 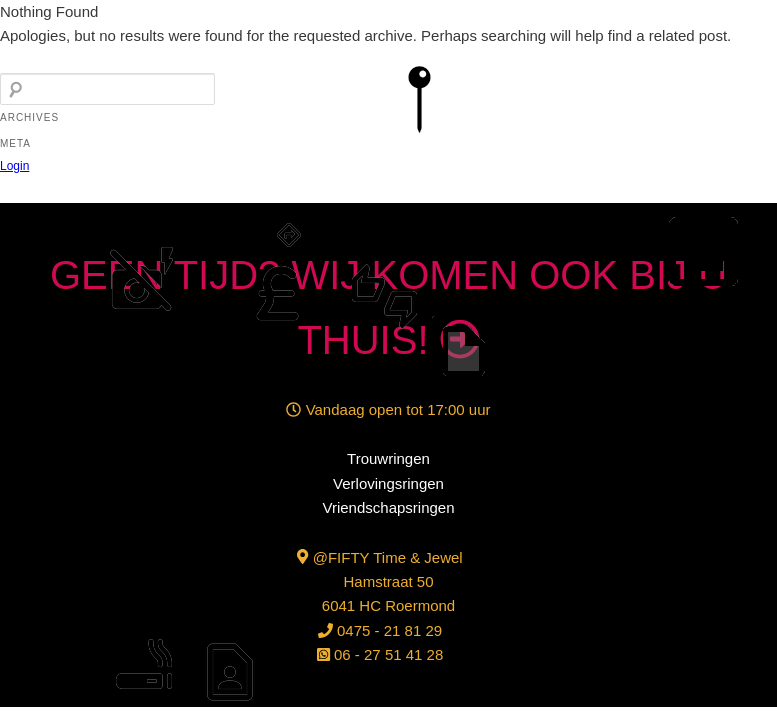 What do you see at coordinates (278, 292) in the screenshot?
I see `indicates british pound sterling currency` at bounding box center [278, 292].